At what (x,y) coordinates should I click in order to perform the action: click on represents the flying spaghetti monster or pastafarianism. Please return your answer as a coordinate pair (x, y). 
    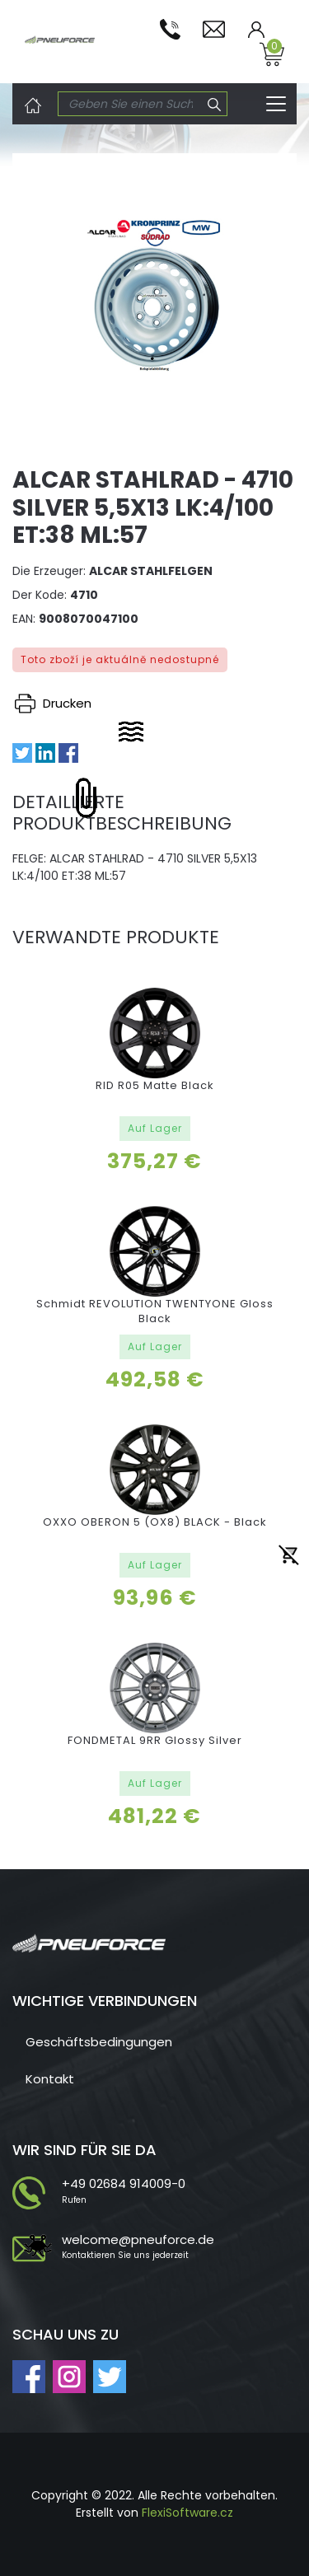
    Looking at the image, I should click on (38, 2246).